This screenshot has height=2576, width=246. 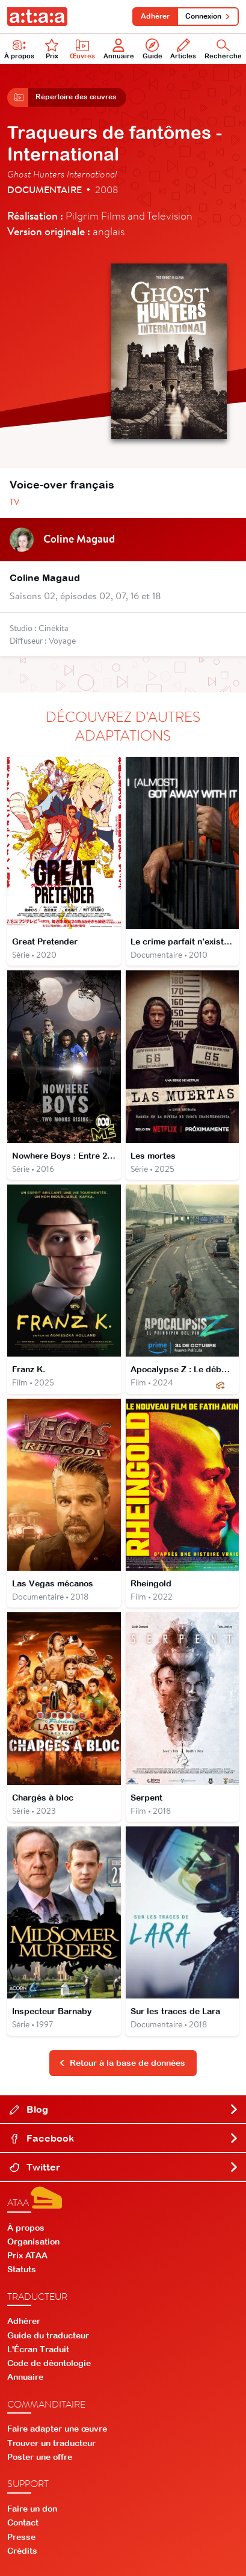 I want to click on add a new 3D object or shape, so click(x=220, y=1385).